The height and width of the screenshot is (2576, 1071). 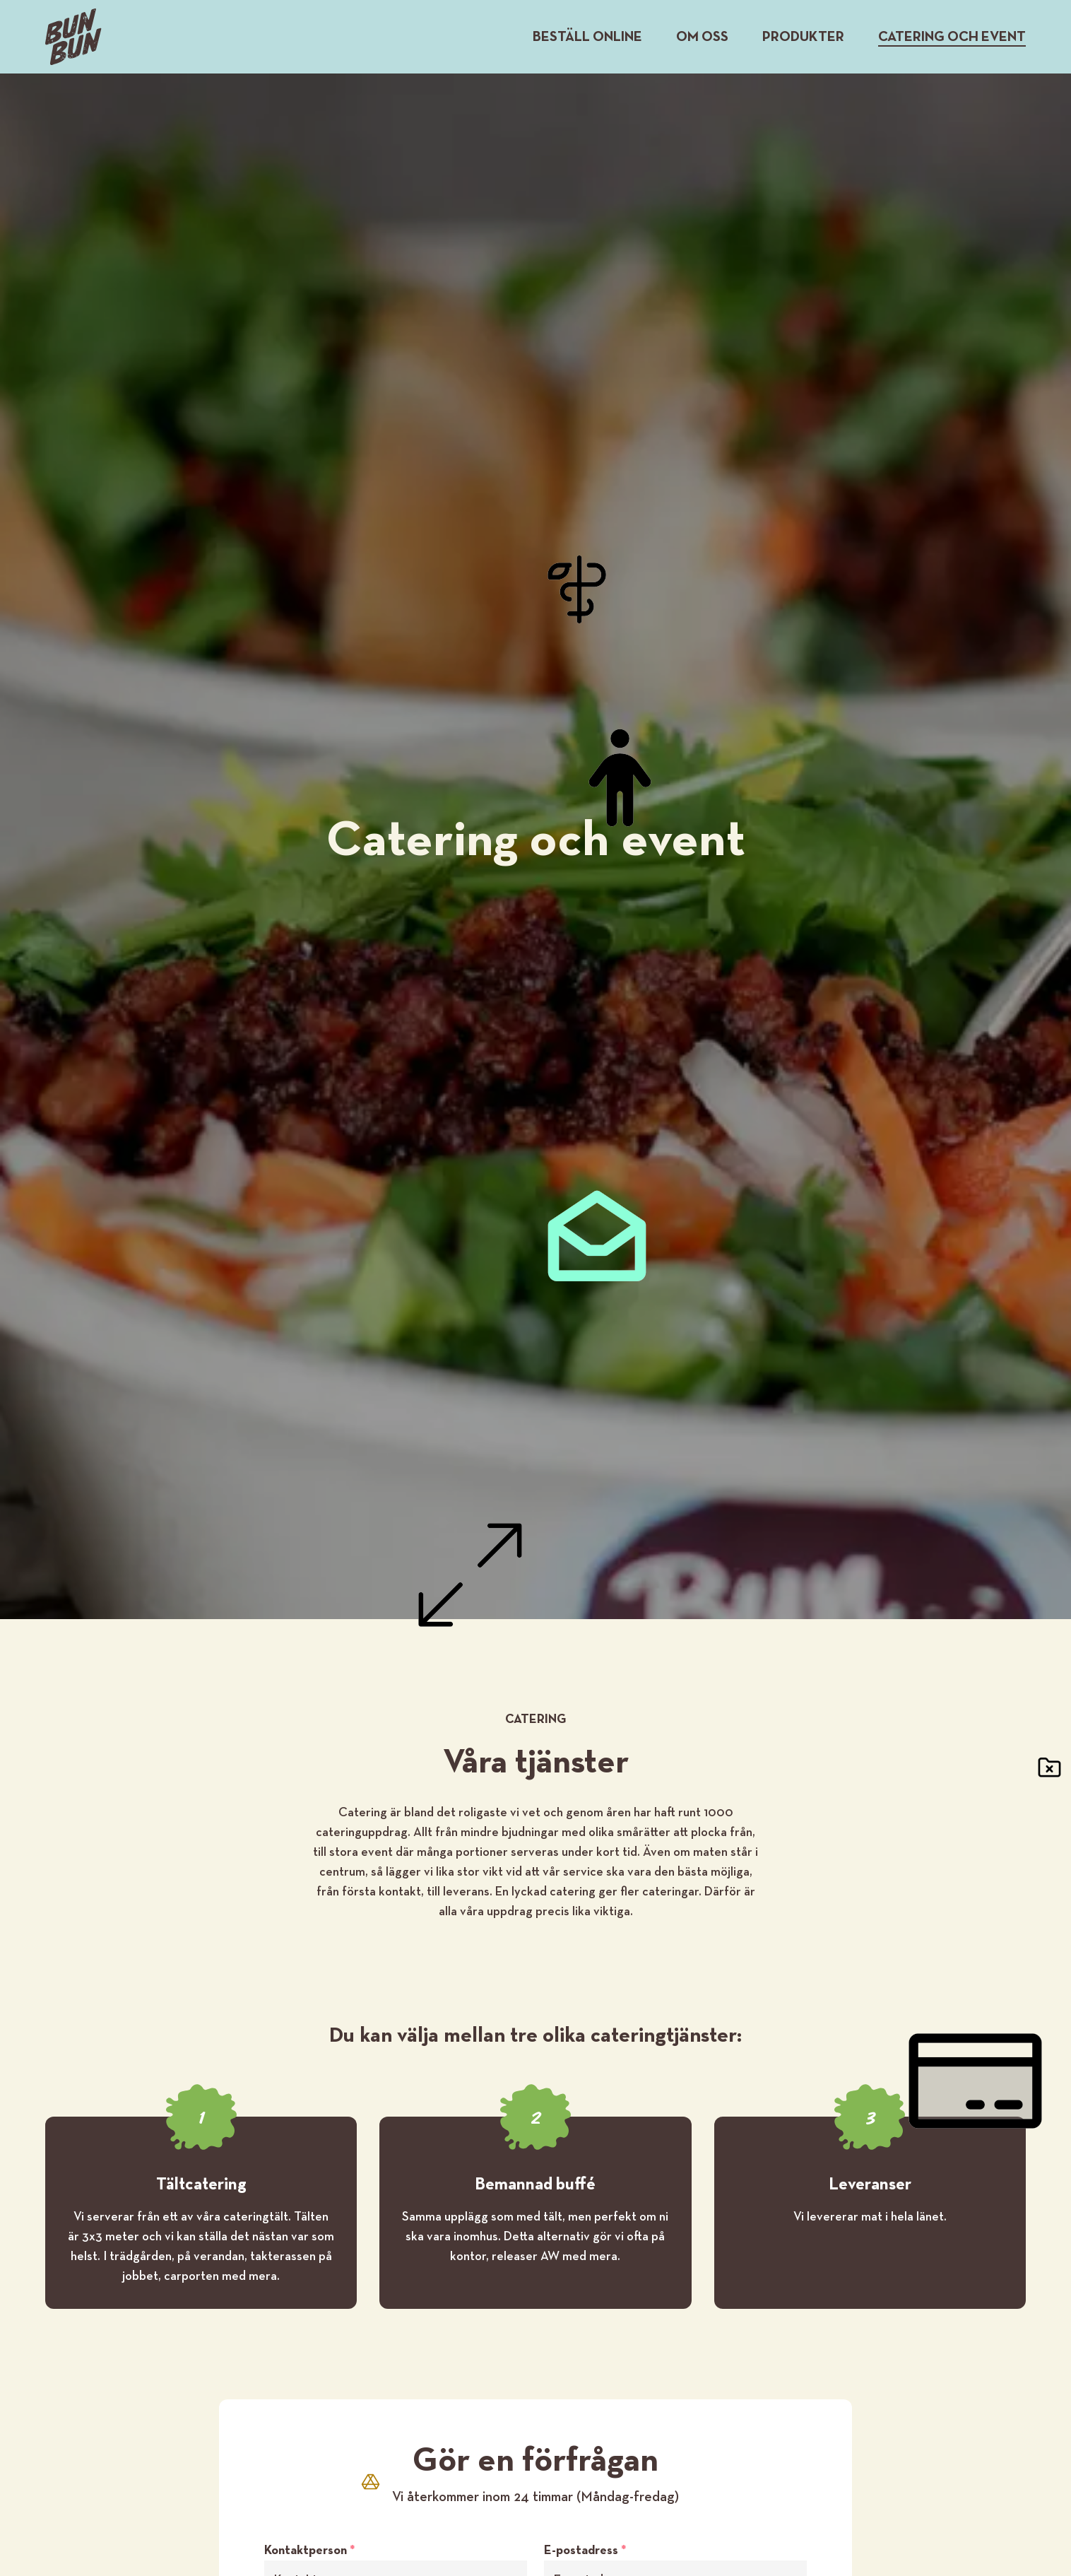 I want to click on open Google Drive, so click(x=370, y=2482).